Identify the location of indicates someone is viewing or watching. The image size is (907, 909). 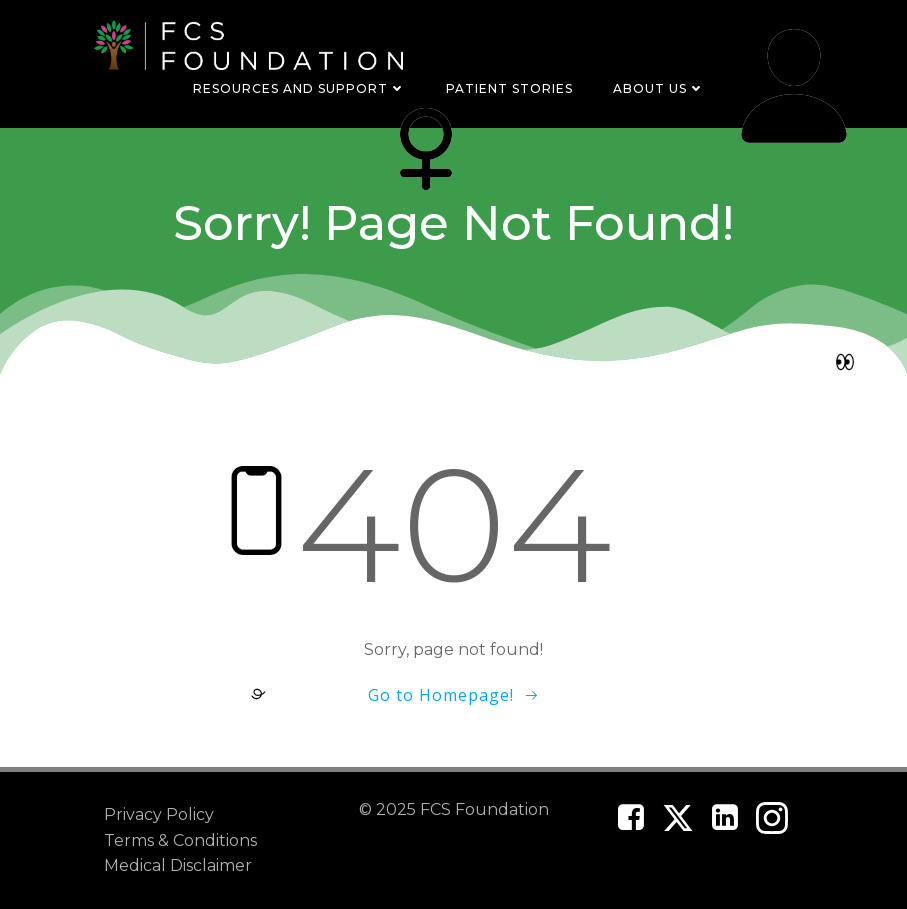
(845, 362).